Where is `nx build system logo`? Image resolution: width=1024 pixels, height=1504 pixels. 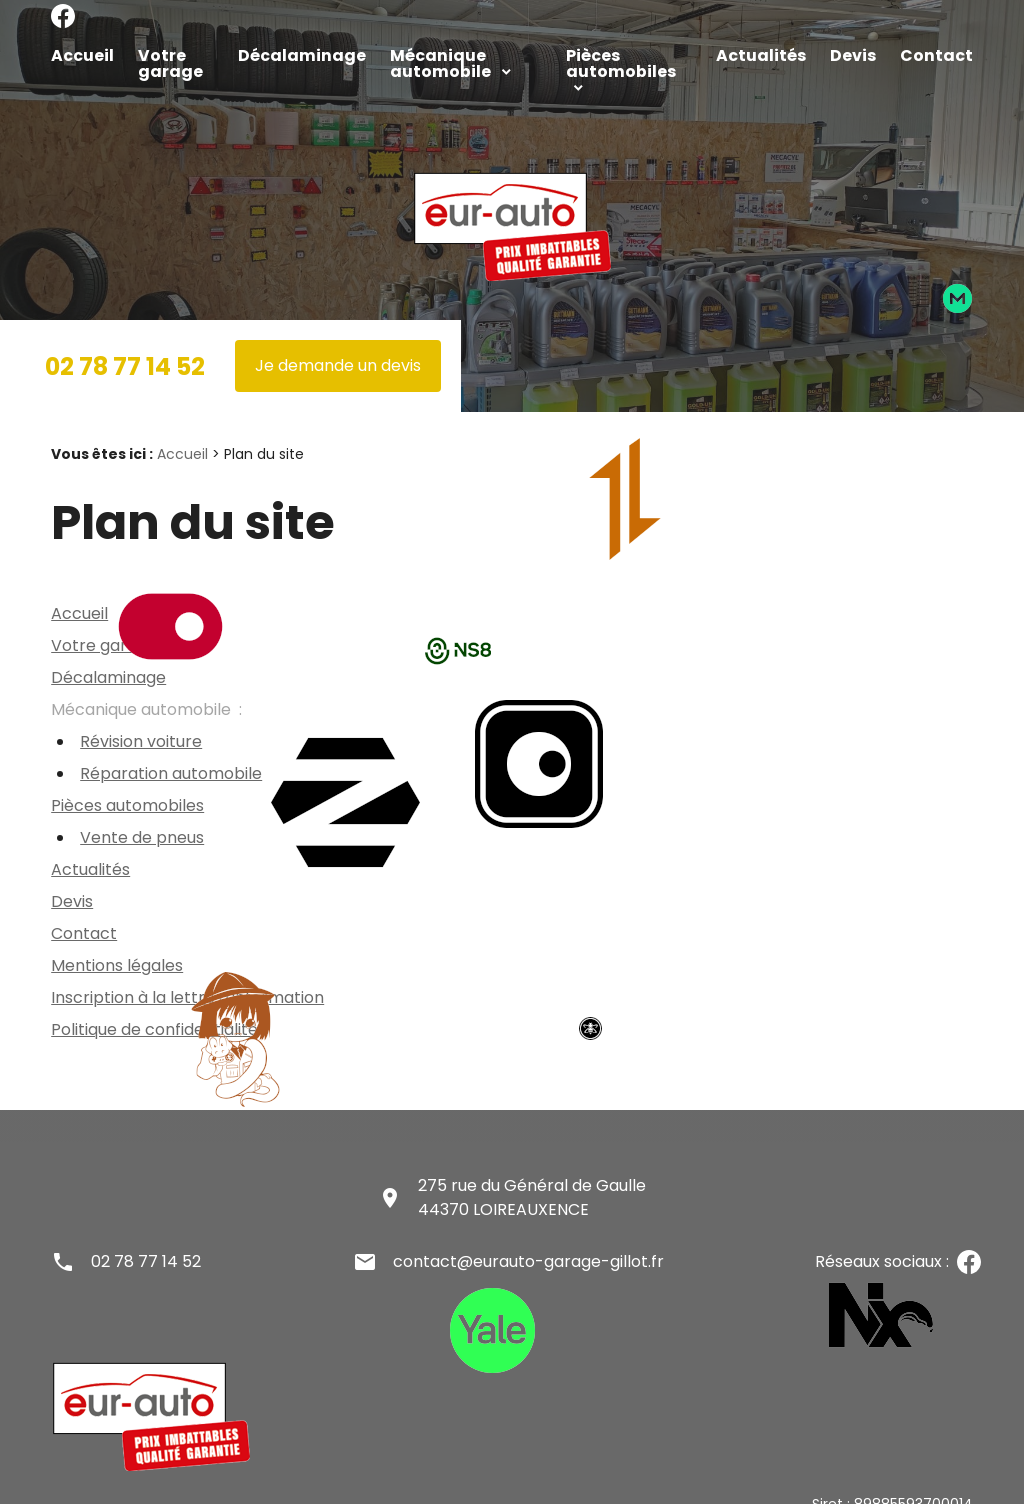
nx build system logo is located at coordinates (881, 1315).